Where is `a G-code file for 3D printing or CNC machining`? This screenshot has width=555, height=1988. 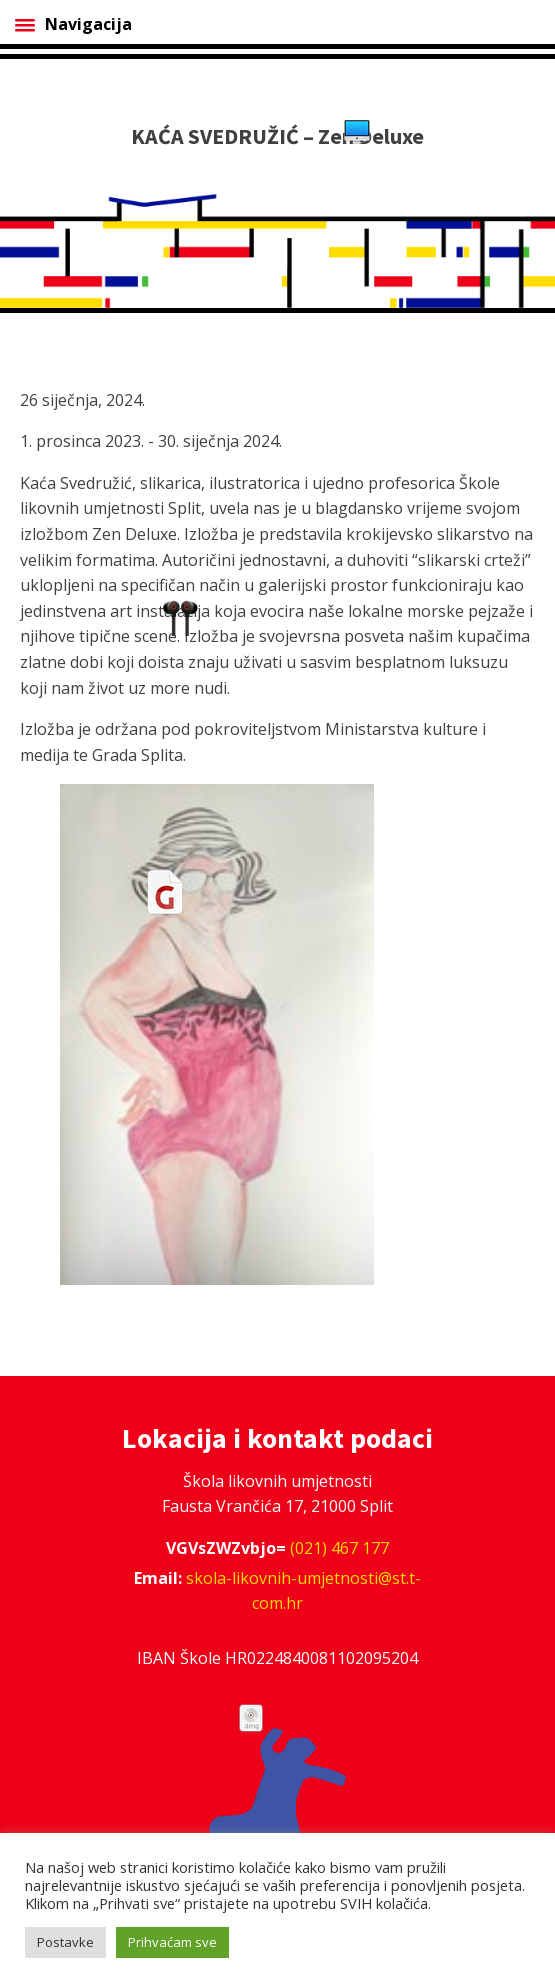 a G-code file for 3D printing or CNC machining is located at coordinates (165, 892).